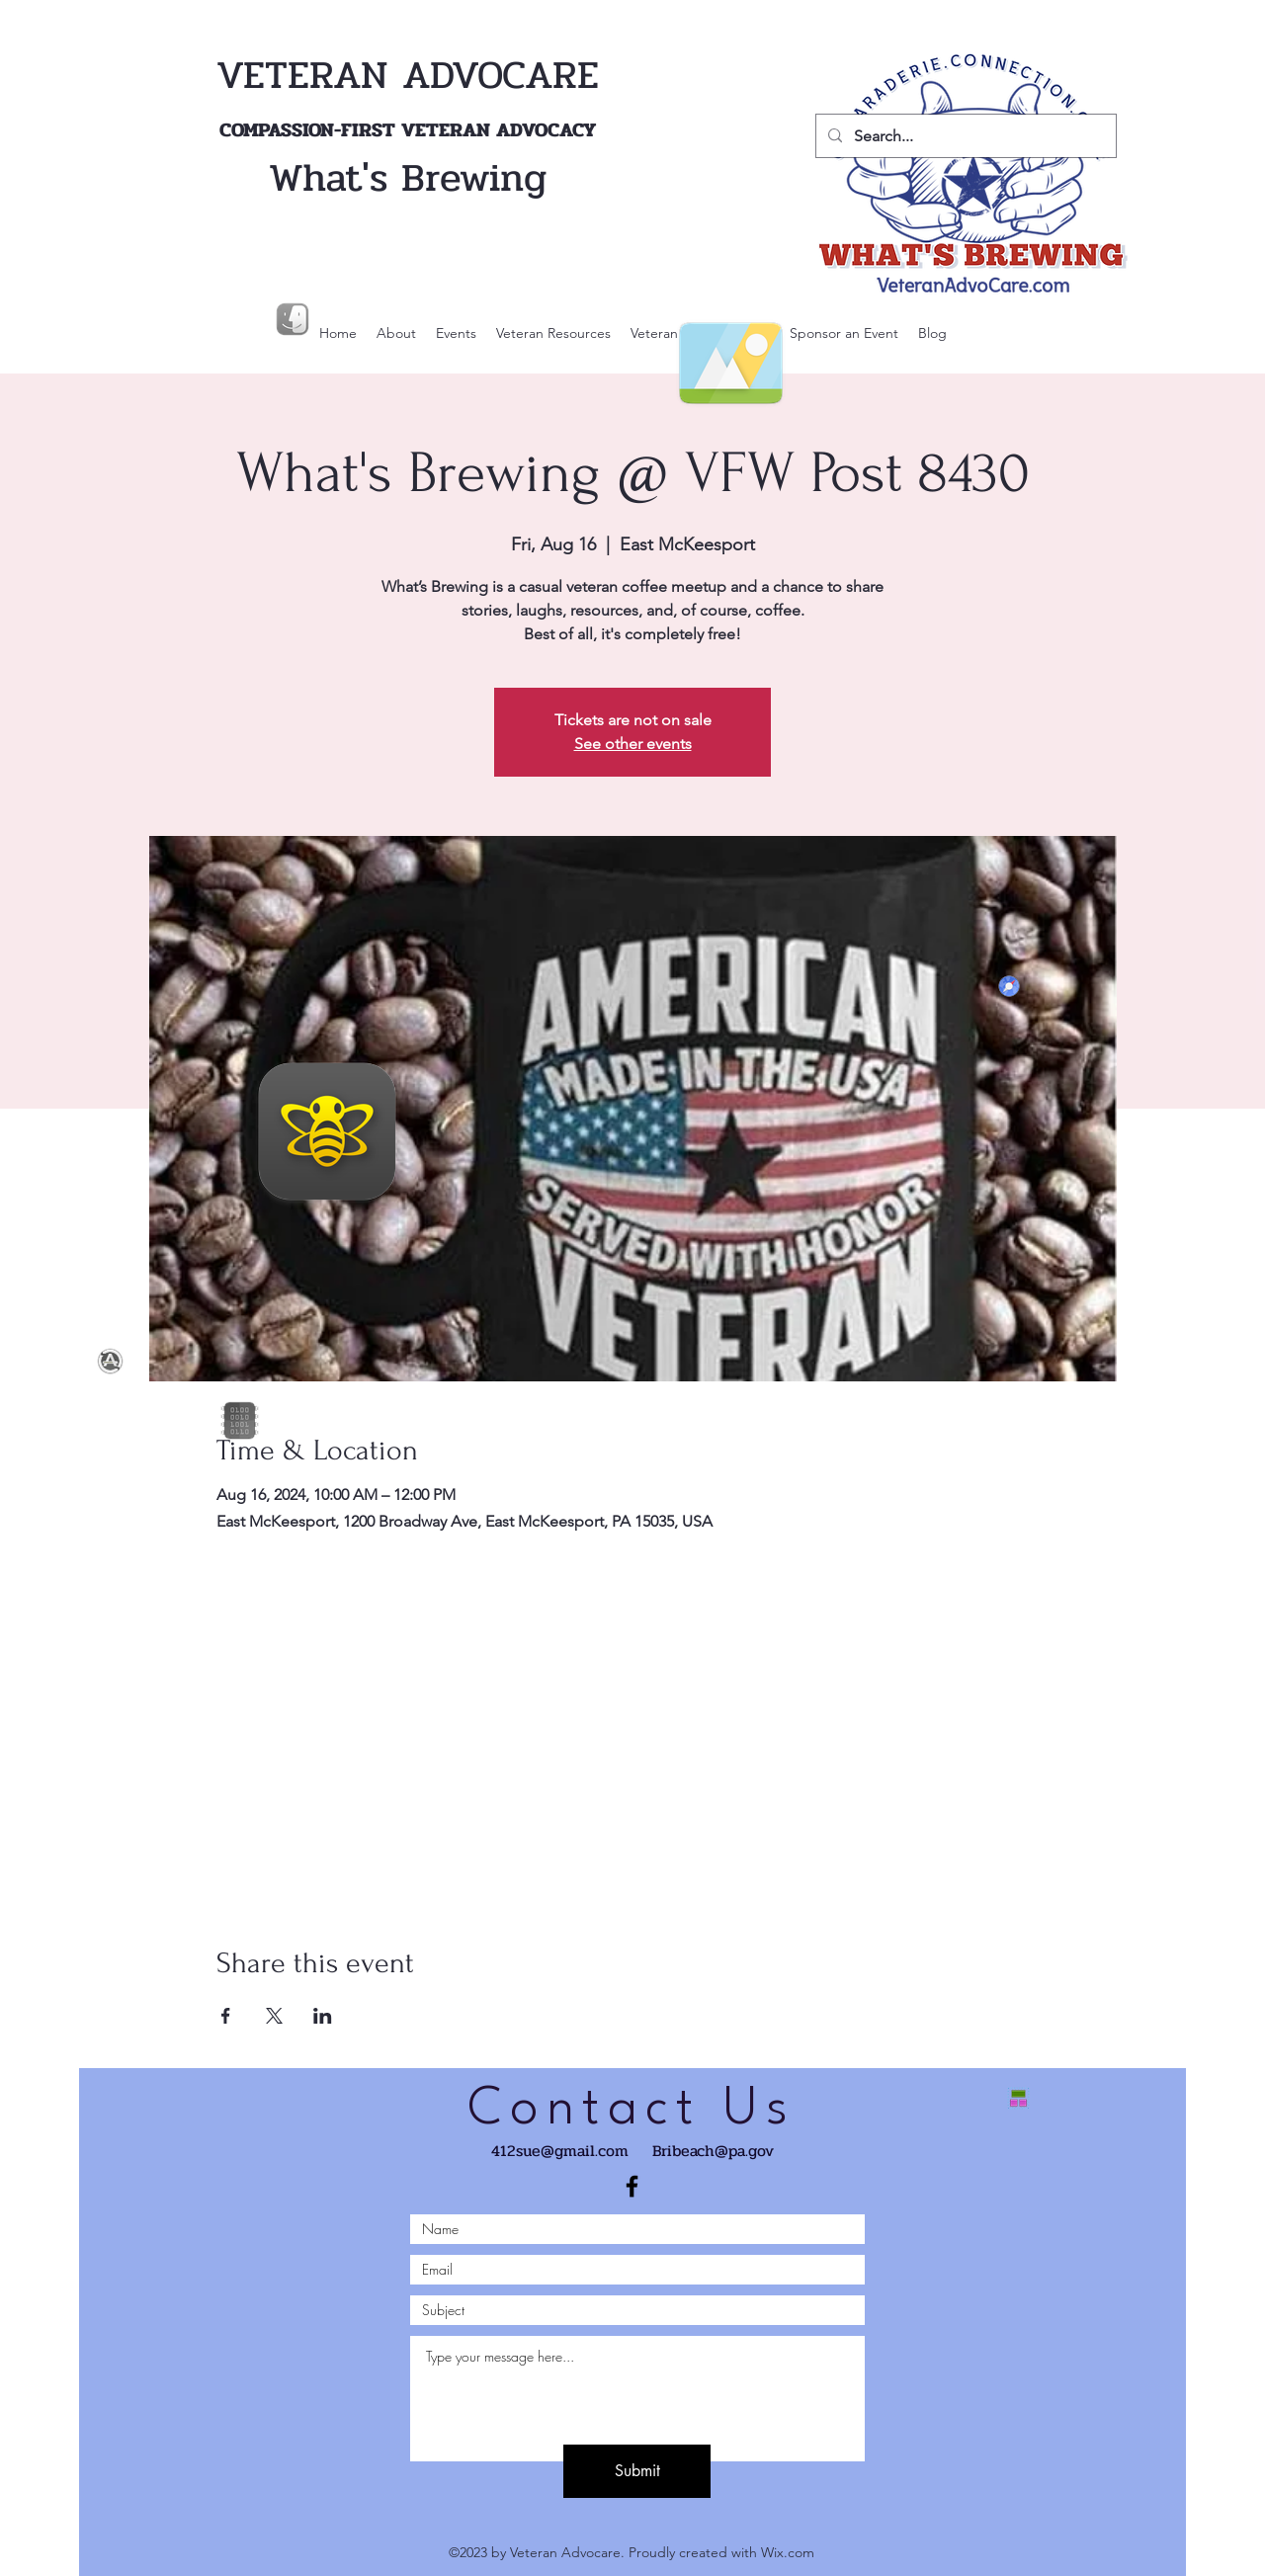  What do you see at coordinates (110, 1361) in the screenshot?
I see `check for available software updates` at bounding box center [110, 1361].